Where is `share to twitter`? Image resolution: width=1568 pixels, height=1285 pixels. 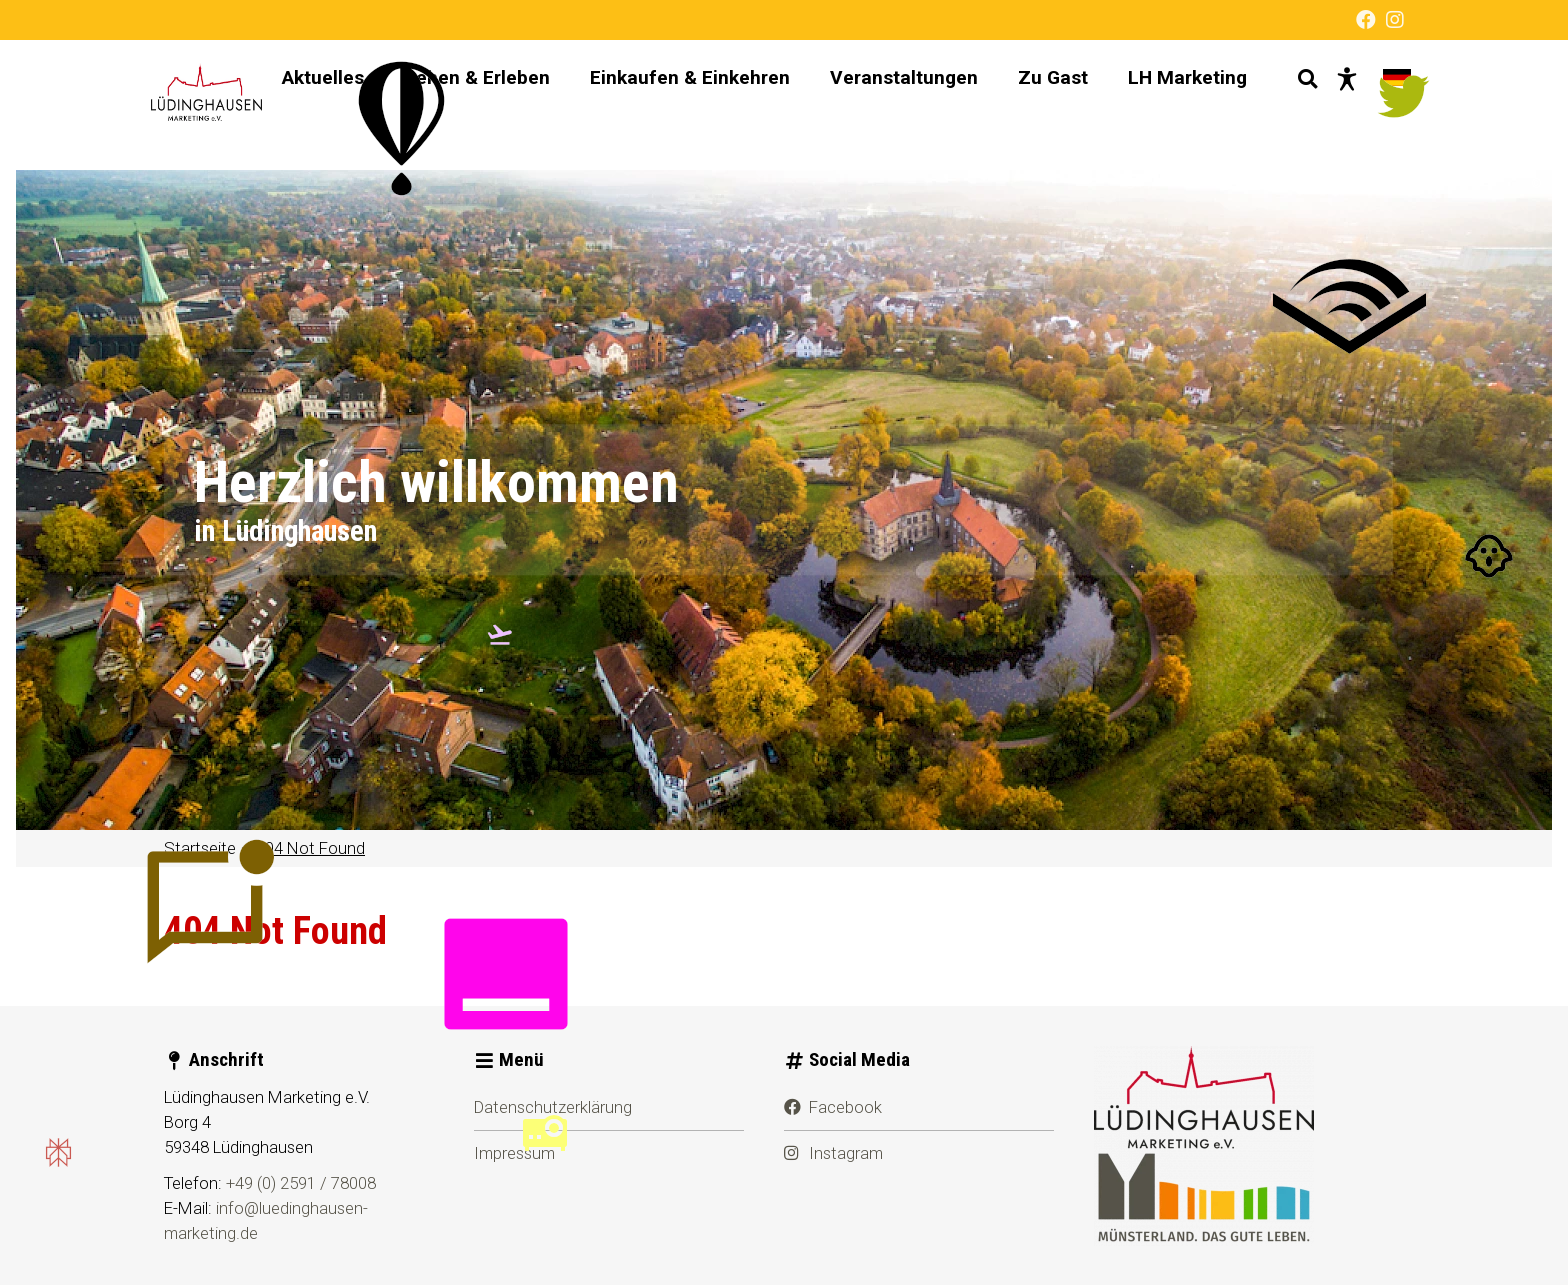 share to twitter is located at coordinates (1403, 96).